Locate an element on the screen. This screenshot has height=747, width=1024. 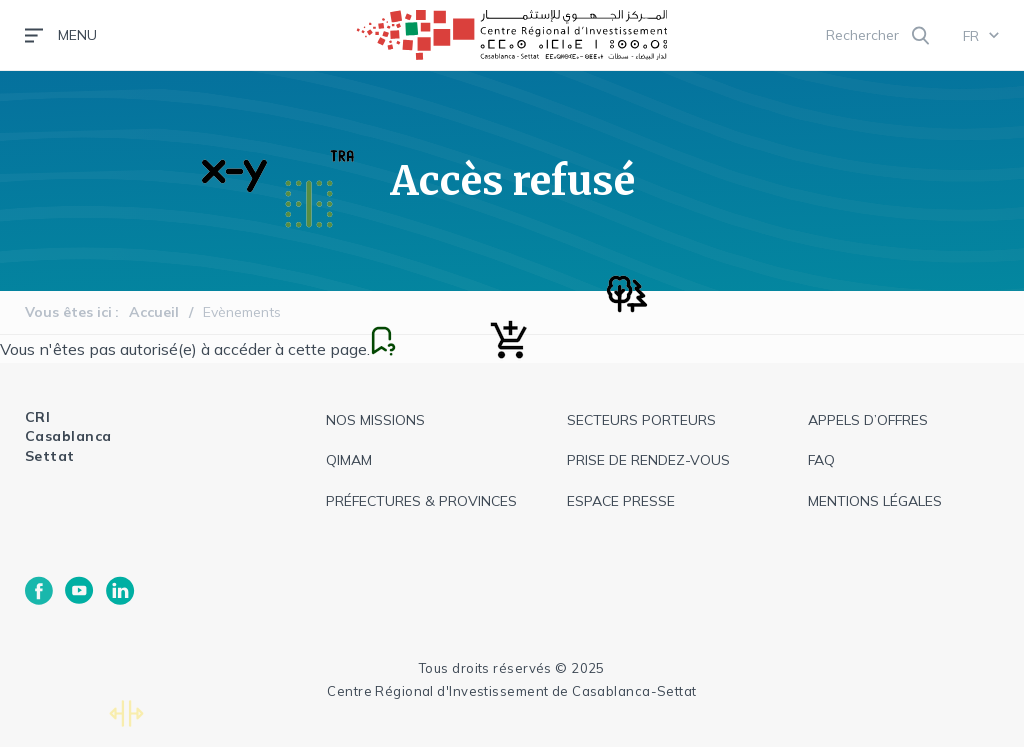
subtract y value from x in a calculation is located at coordinates (234, 171).